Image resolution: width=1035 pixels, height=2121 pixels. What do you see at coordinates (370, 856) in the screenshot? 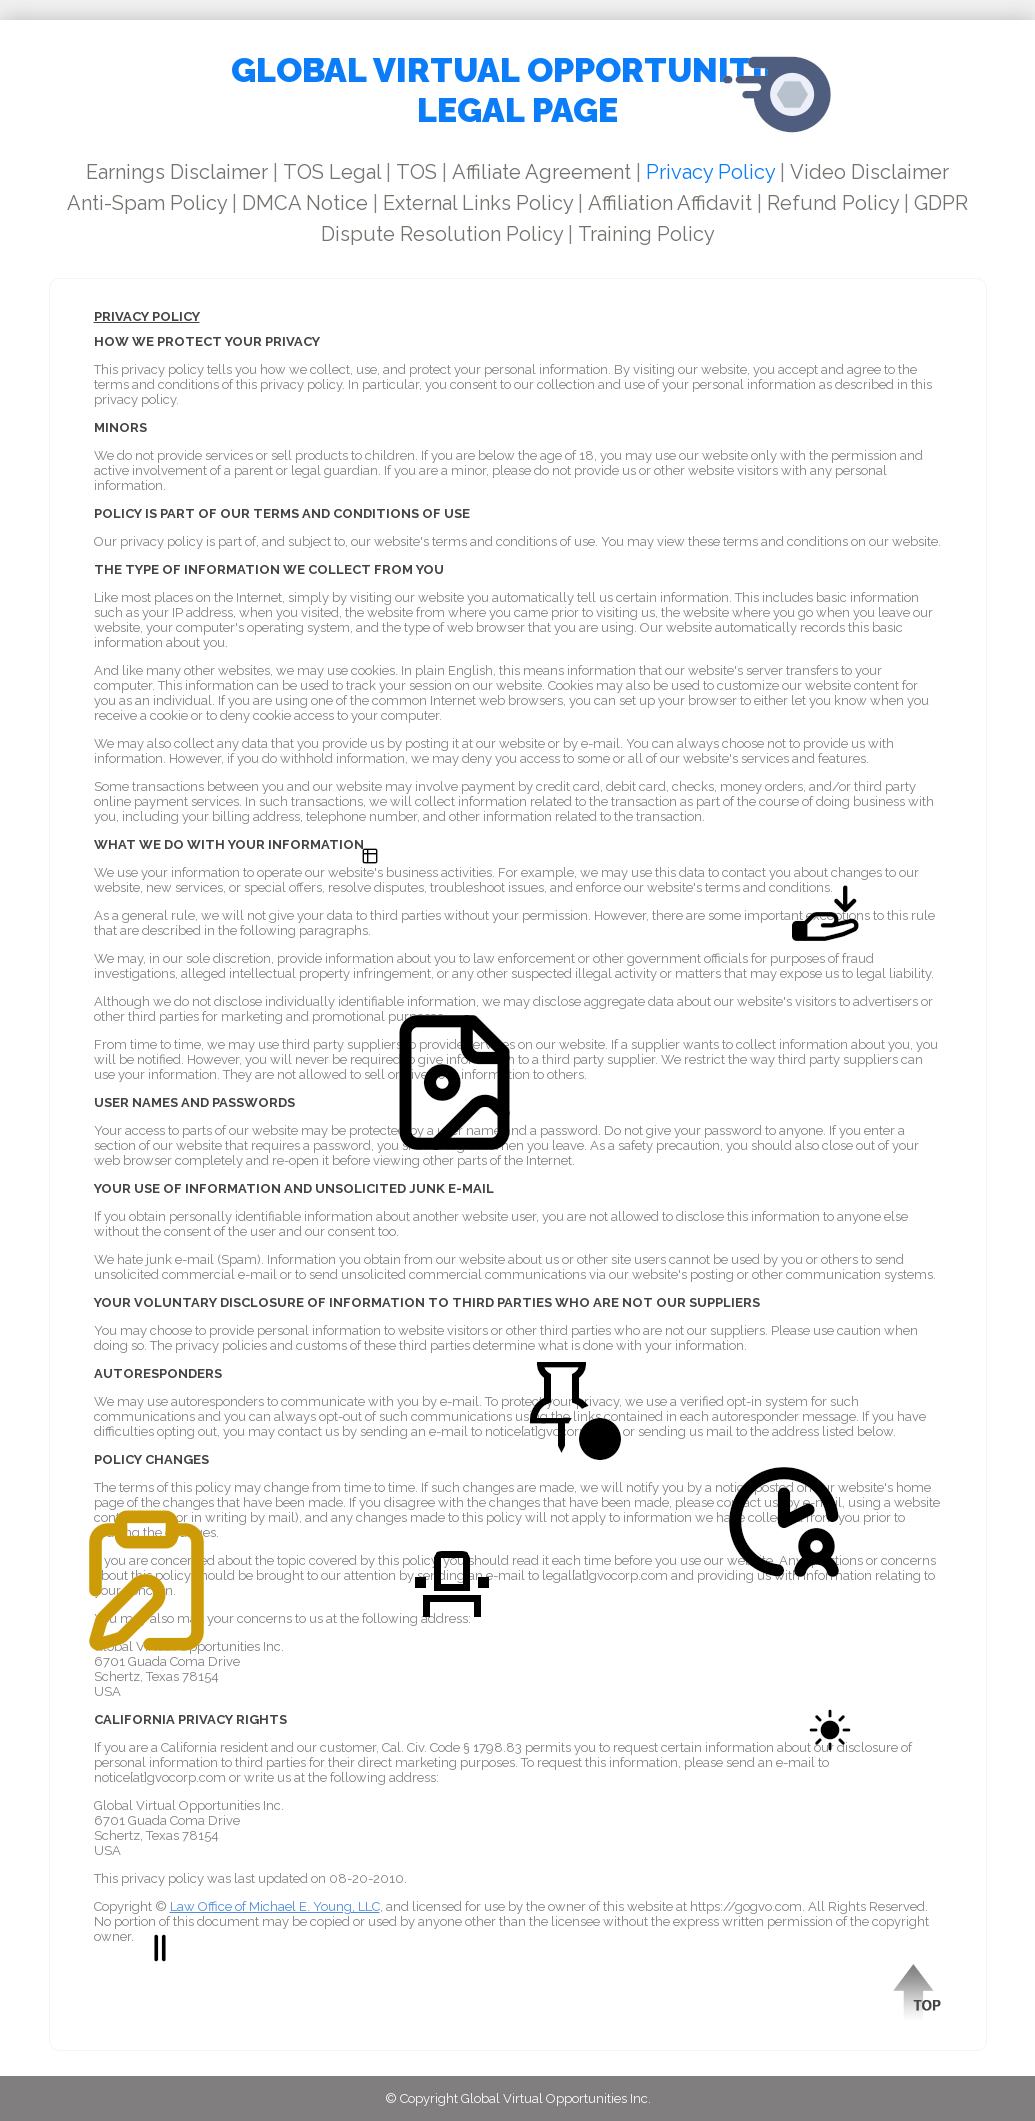
I see `view data in table format` at bounding box center [370, 856].